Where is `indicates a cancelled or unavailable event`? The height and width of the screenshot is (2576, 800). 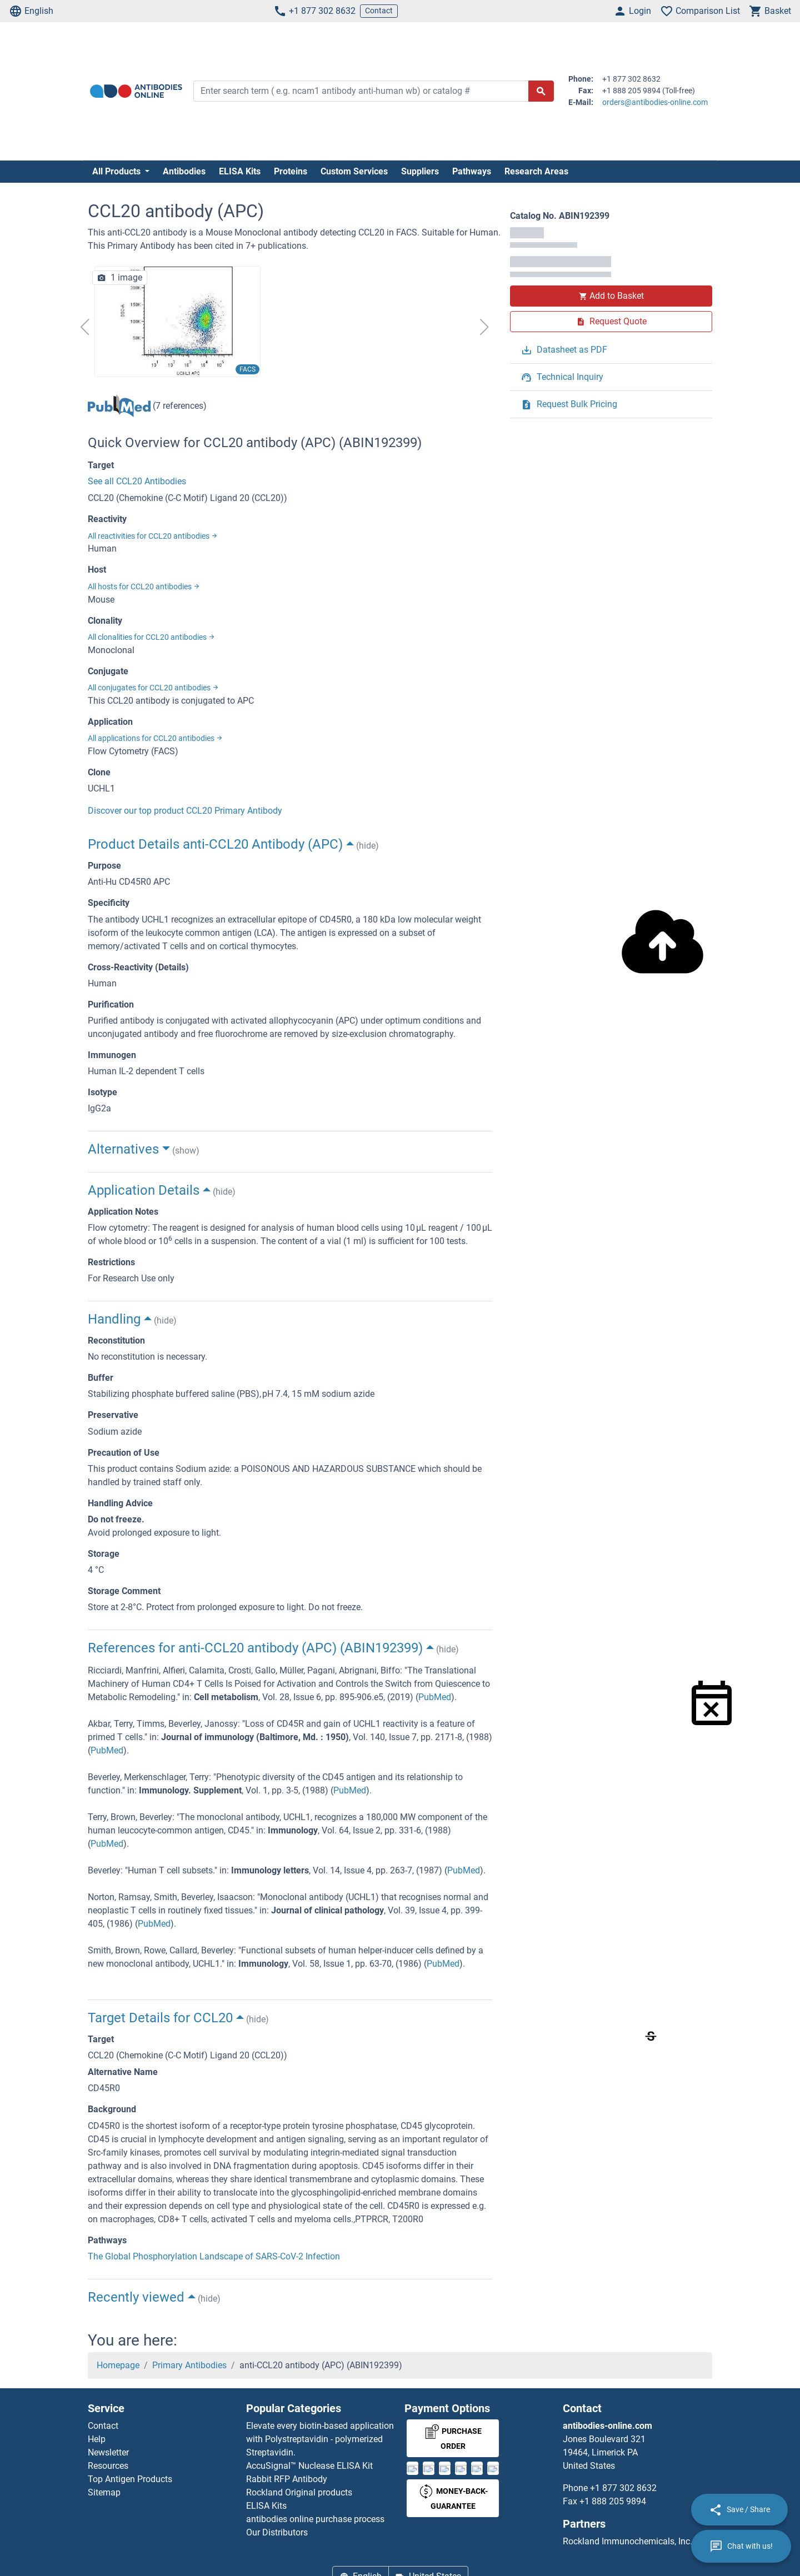 indicates a cancelled or unavailable event is located at coordinates (712, 1705).